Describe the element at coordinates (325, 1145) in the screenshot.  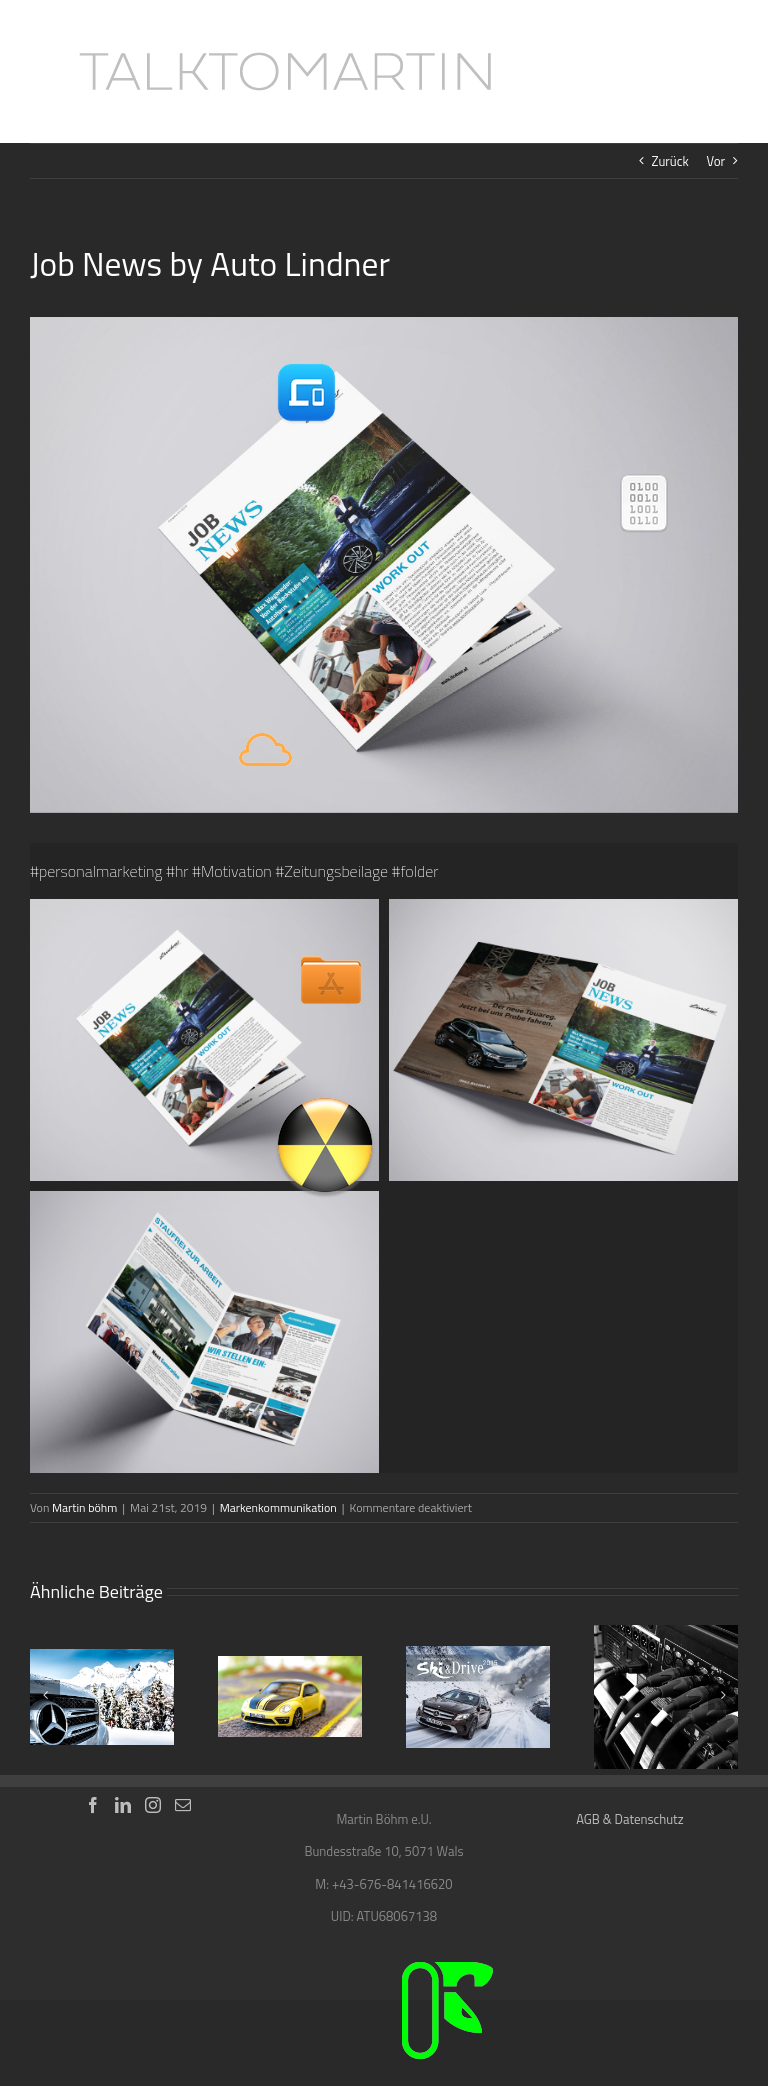
I see `burn files to disc` at that location.